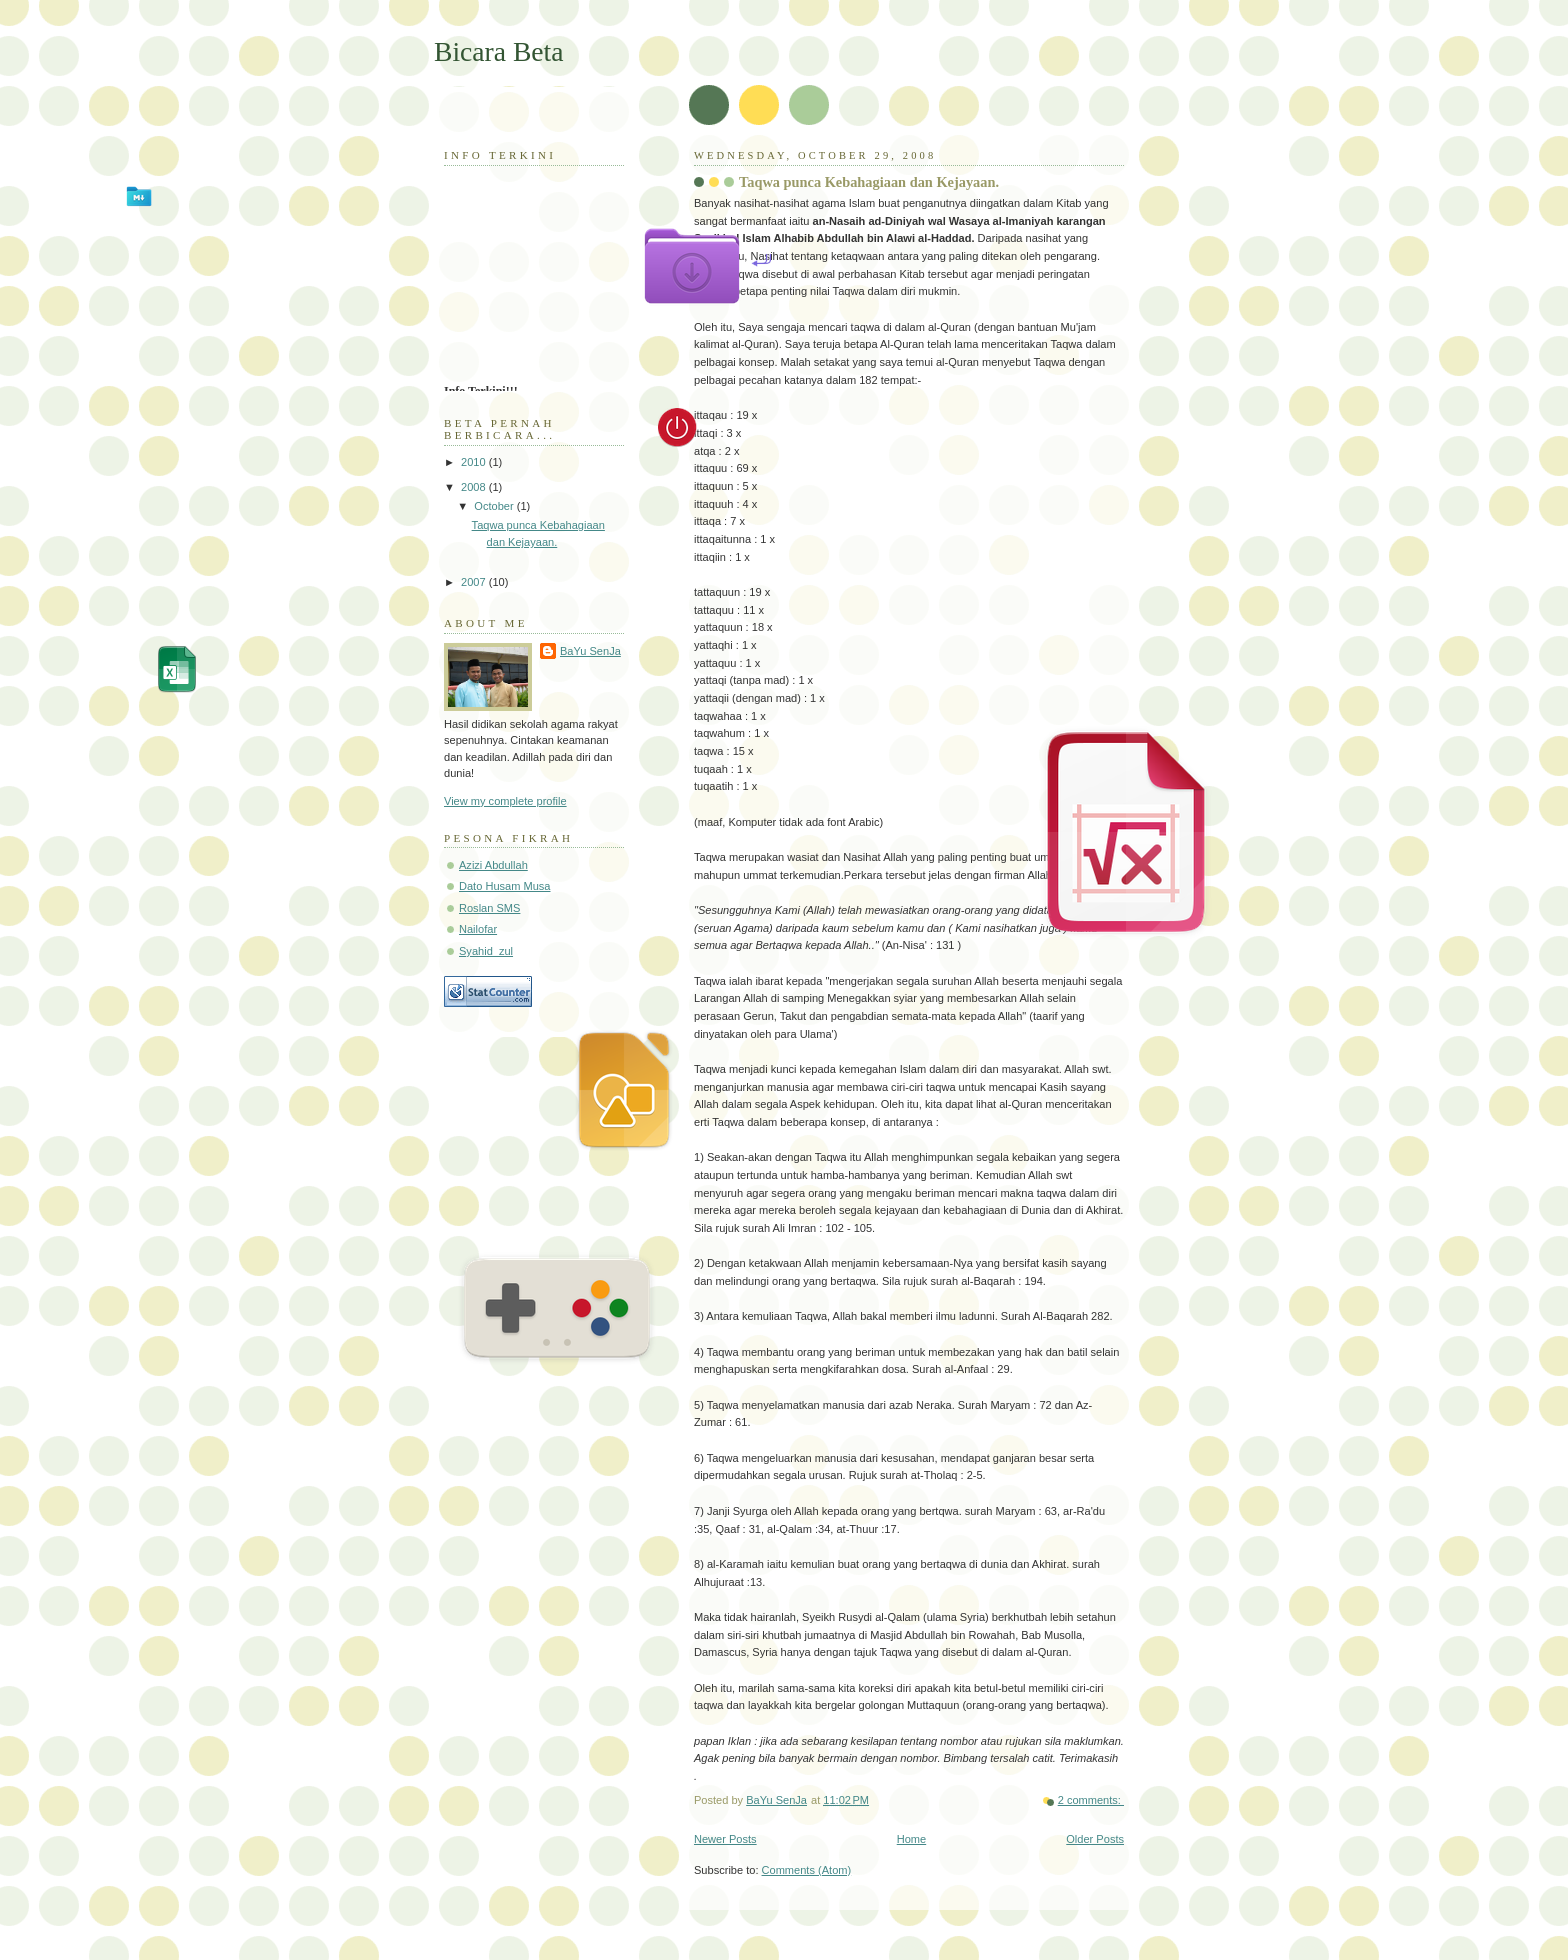 This screenshot has height=1960, width=1568. Describe the element at coordinates (139, 197) in the screenshot. I see `folder containing markdown files` at that location.